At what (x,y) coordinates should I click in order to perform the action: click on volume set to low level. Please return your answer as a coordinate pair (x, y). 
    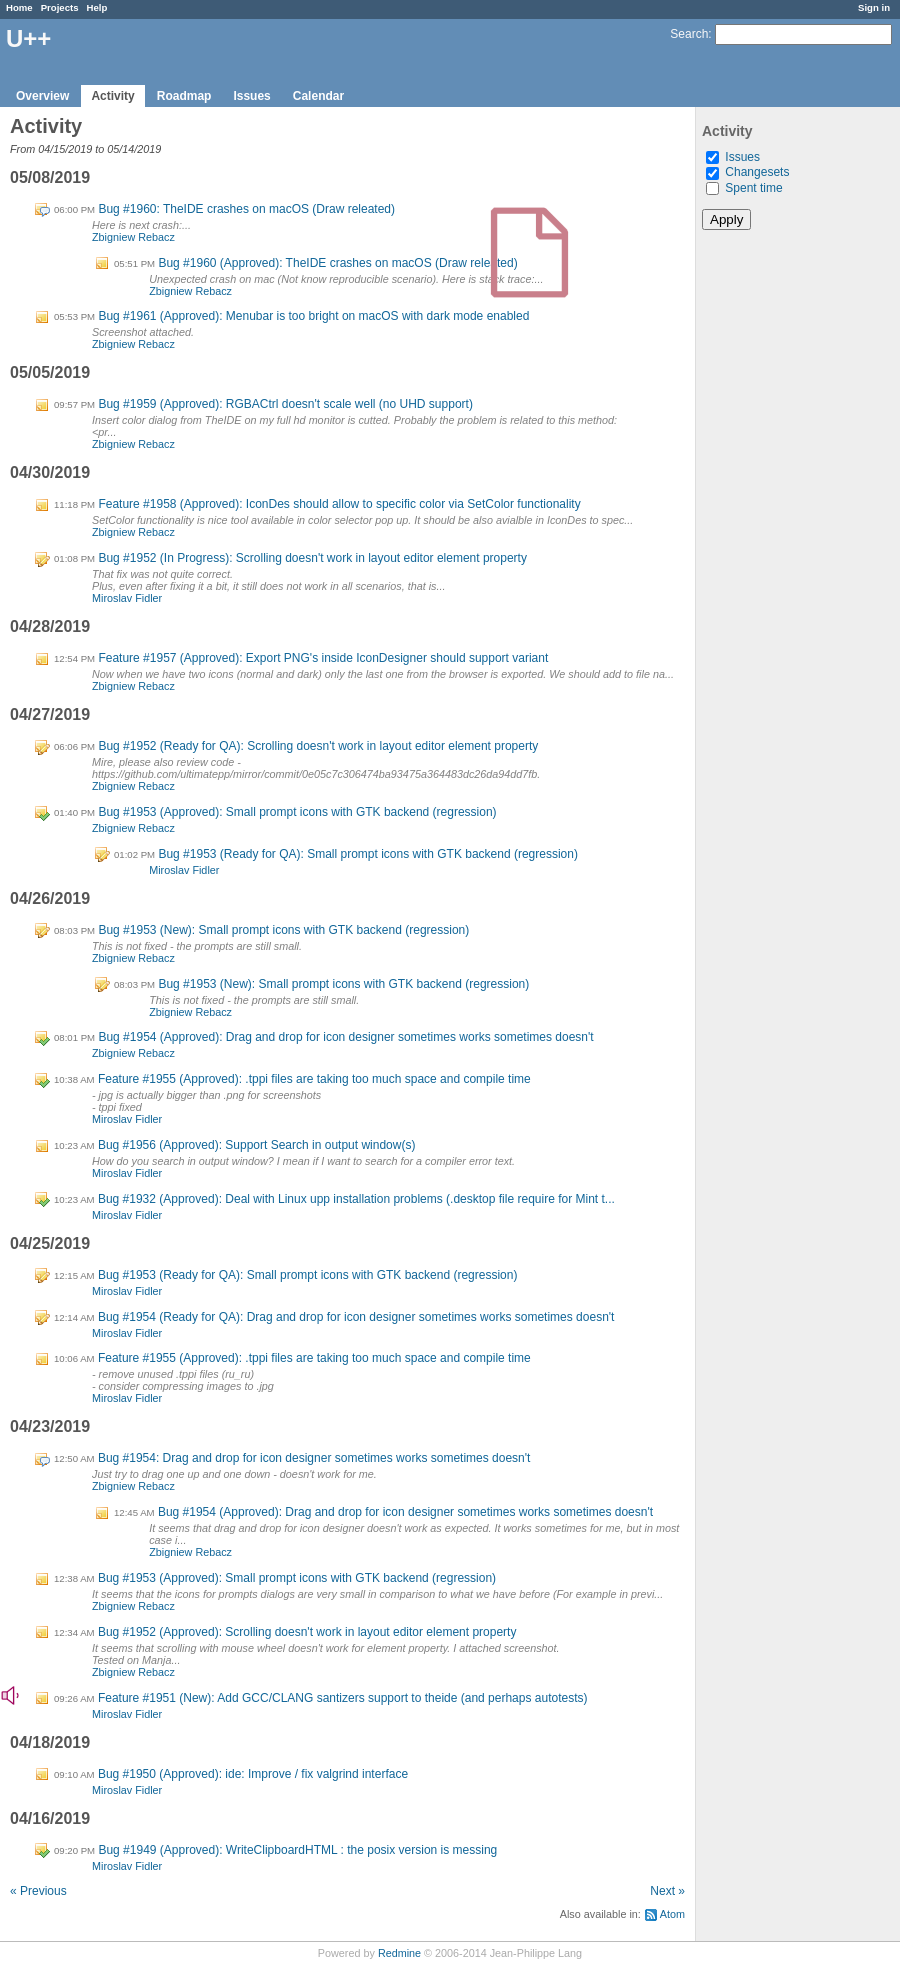
    Looking at the image, I should click on (11, 1695).